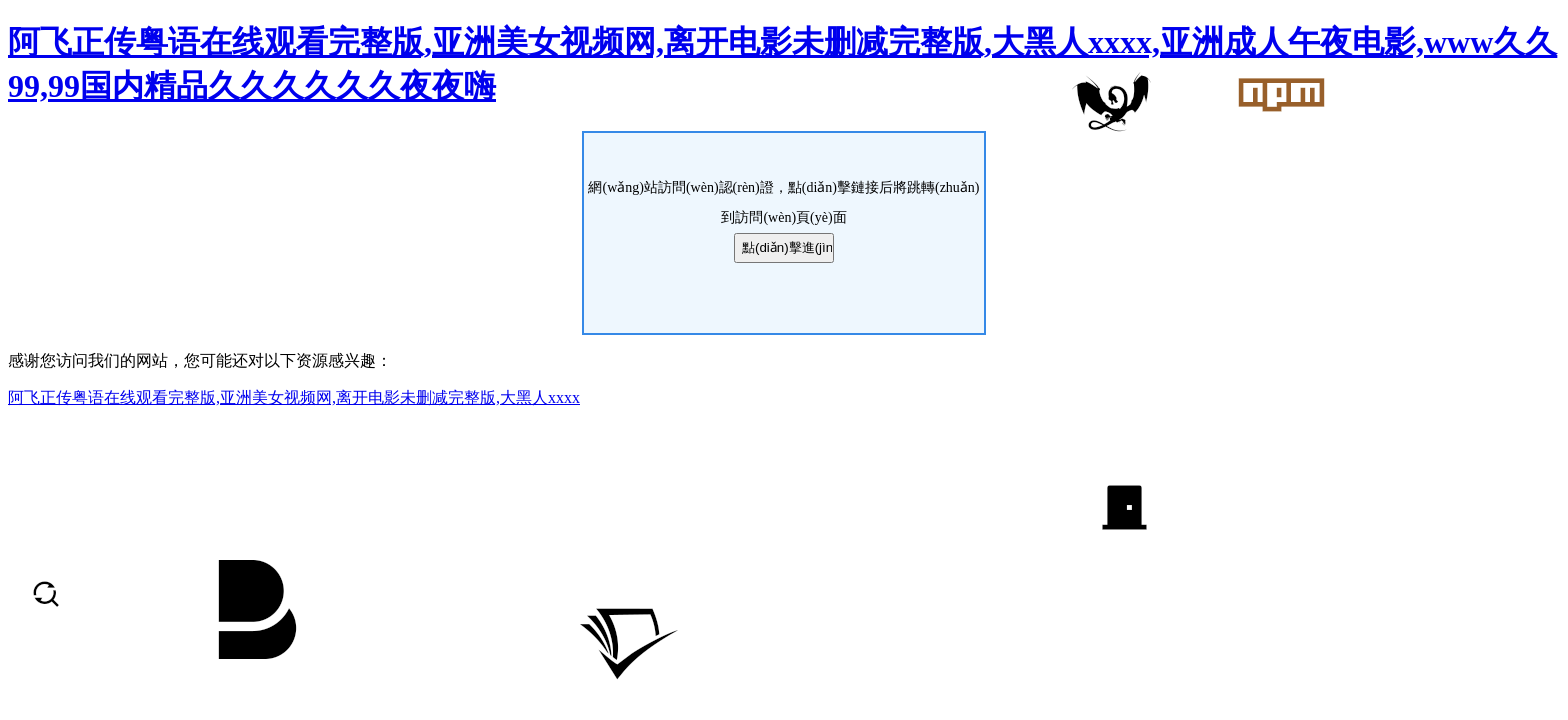 The image size is (1568, 720). What do you see at coordinates (629, 644) in the screenshot?
I see `open Semantic Scholar academic search` at bounding box center [629, 644].